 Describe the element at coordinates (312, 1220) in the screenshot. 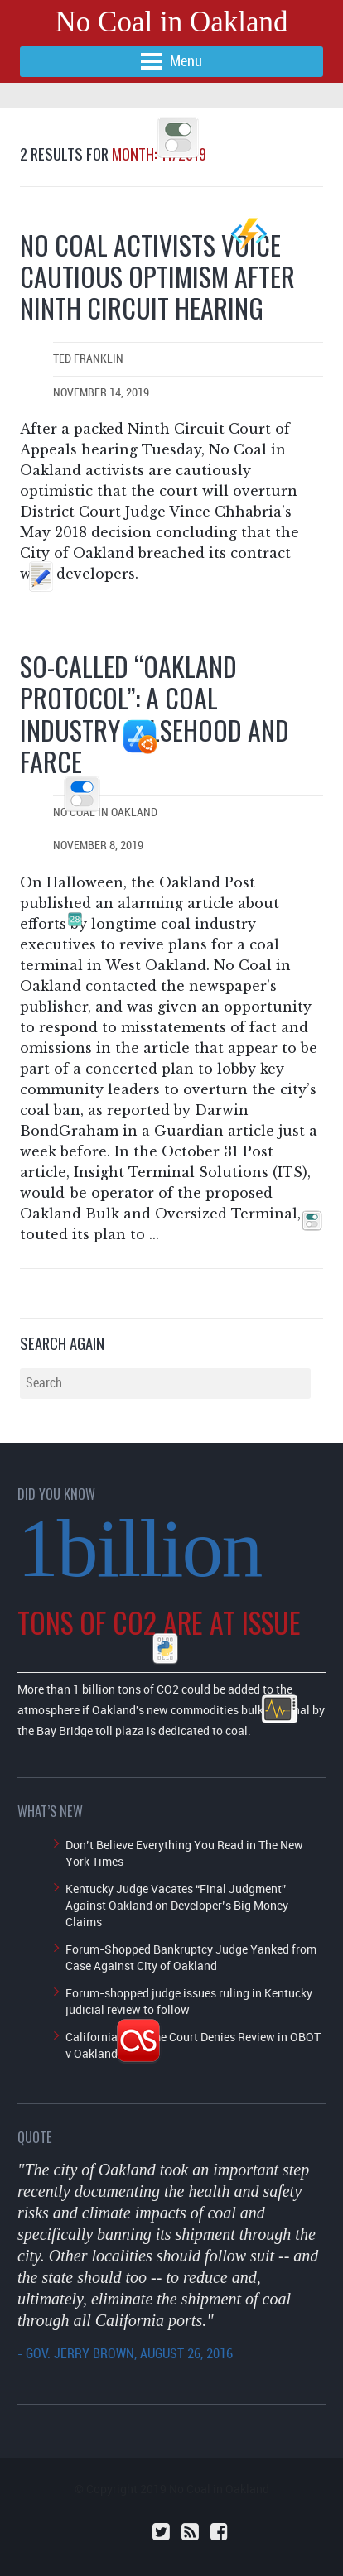

I see `open unity tweak tool settings` at that location.